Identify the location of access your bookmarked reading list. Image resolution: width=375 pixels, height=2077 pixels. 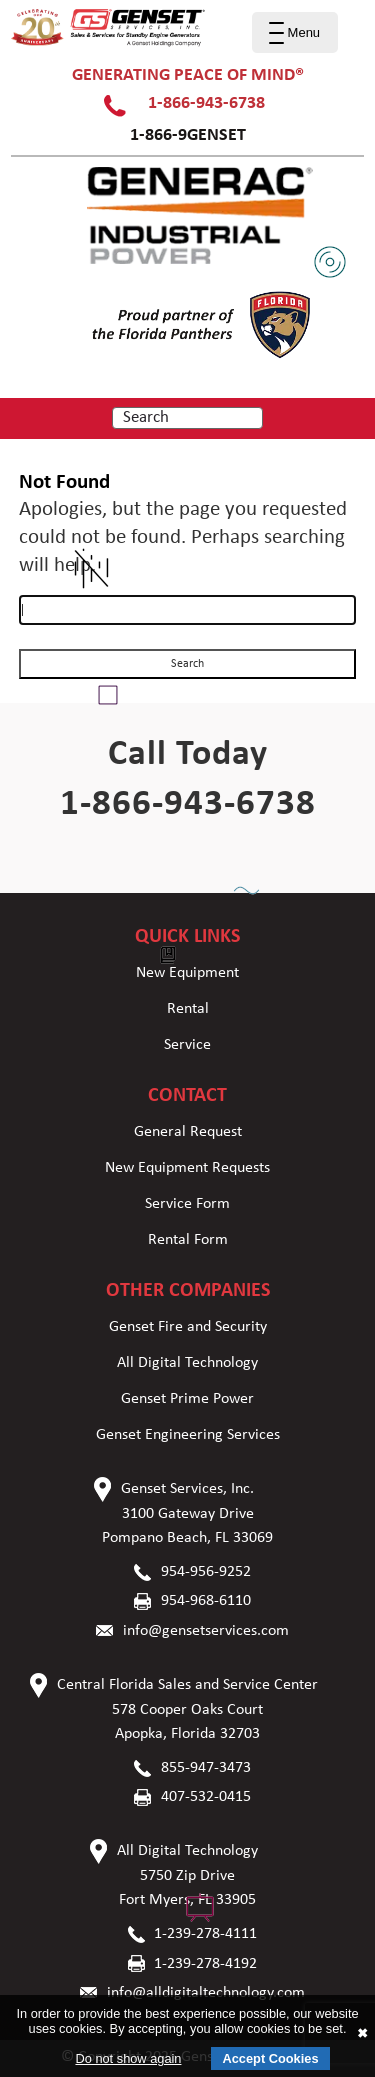
(168, 955).